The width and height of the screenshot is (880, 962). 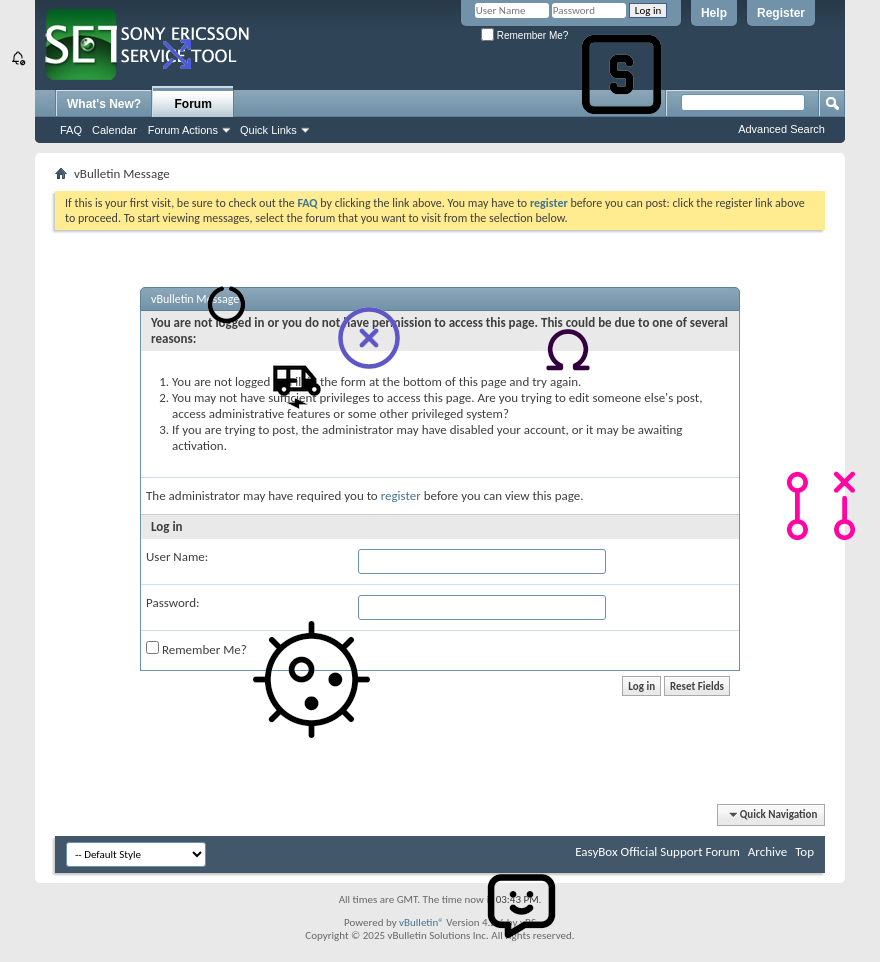 What do you see at coordinates (621, 74) in the screenshot?
I see `indicates a shortcut or keyboard shortcut function` at bounding box center [621, 74].